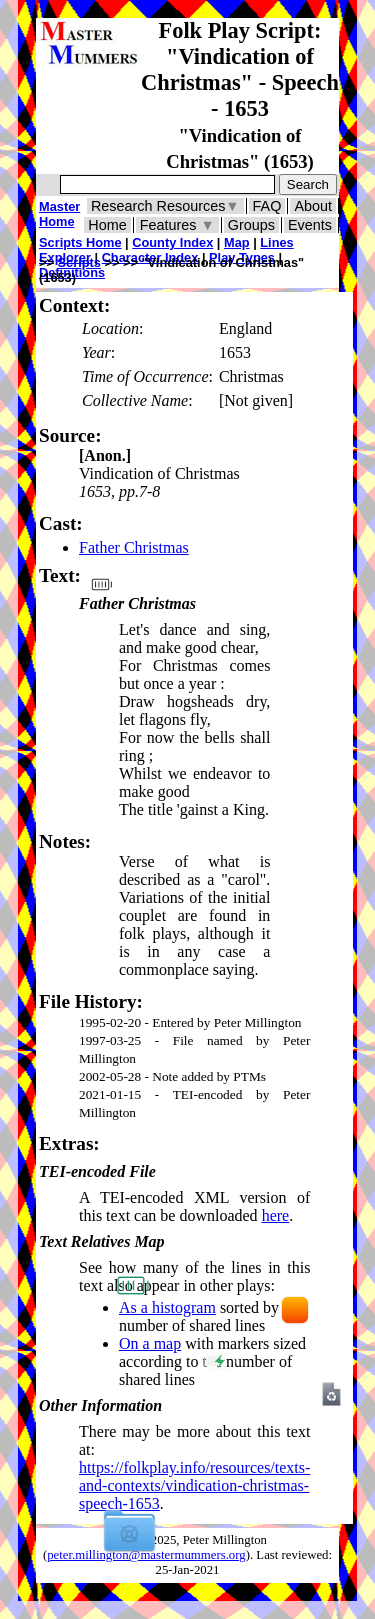  What do you see at coordinates (101, 584) in the screenshot?
I see `indicates battery is fully charged` at bounding box center [101, 584].